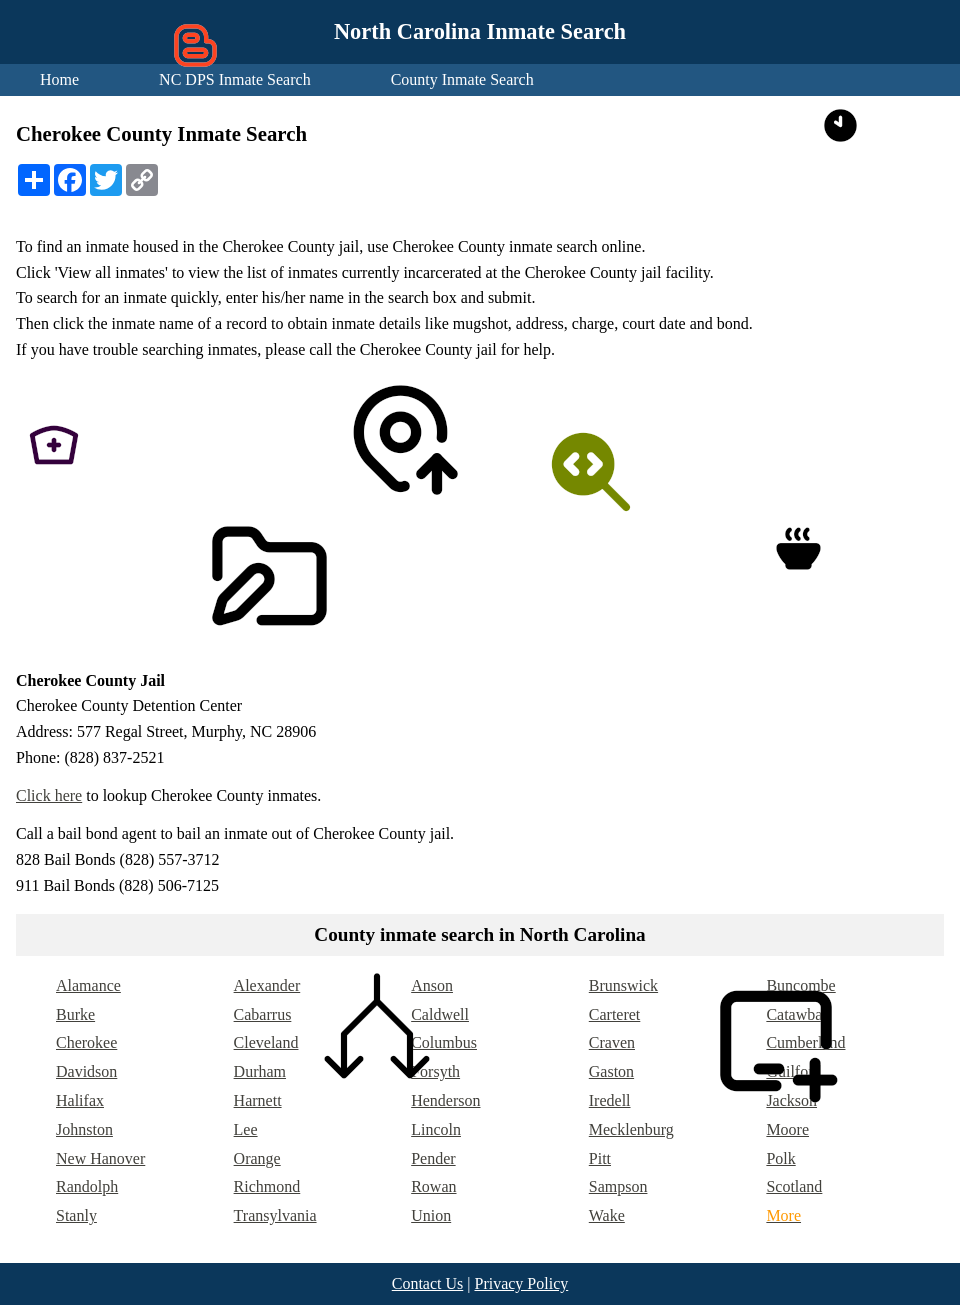 This screenshot has width=960, height=1305. Describe the element at coordinates (400, 437) in the screenshot. I see `move a location pin upward on the map` at that location.